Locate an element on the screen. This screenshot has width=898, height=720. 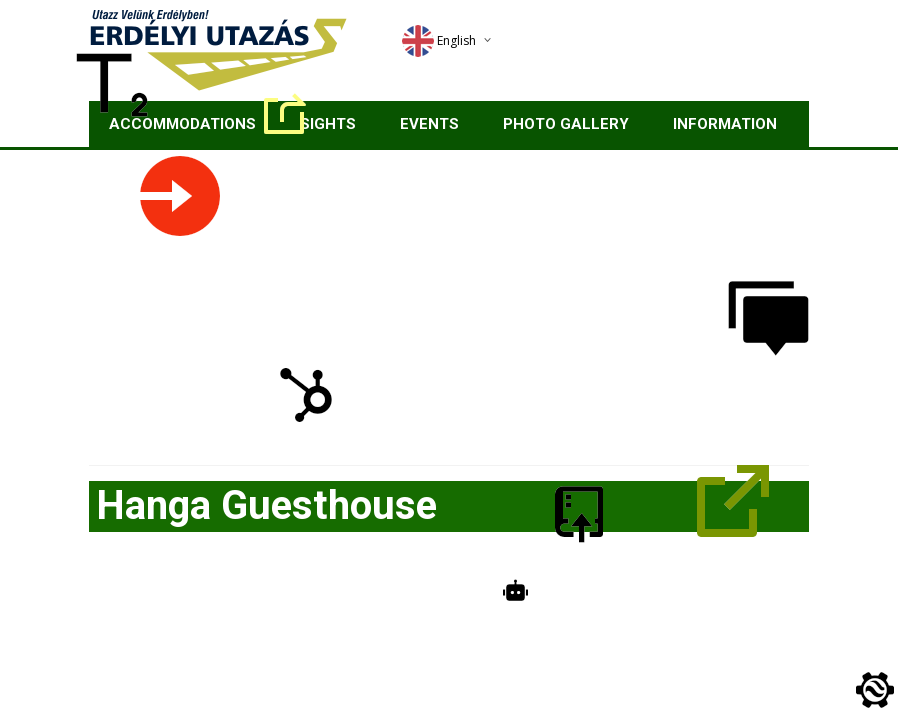
format text as subscript is located at coordinates (112, 85).